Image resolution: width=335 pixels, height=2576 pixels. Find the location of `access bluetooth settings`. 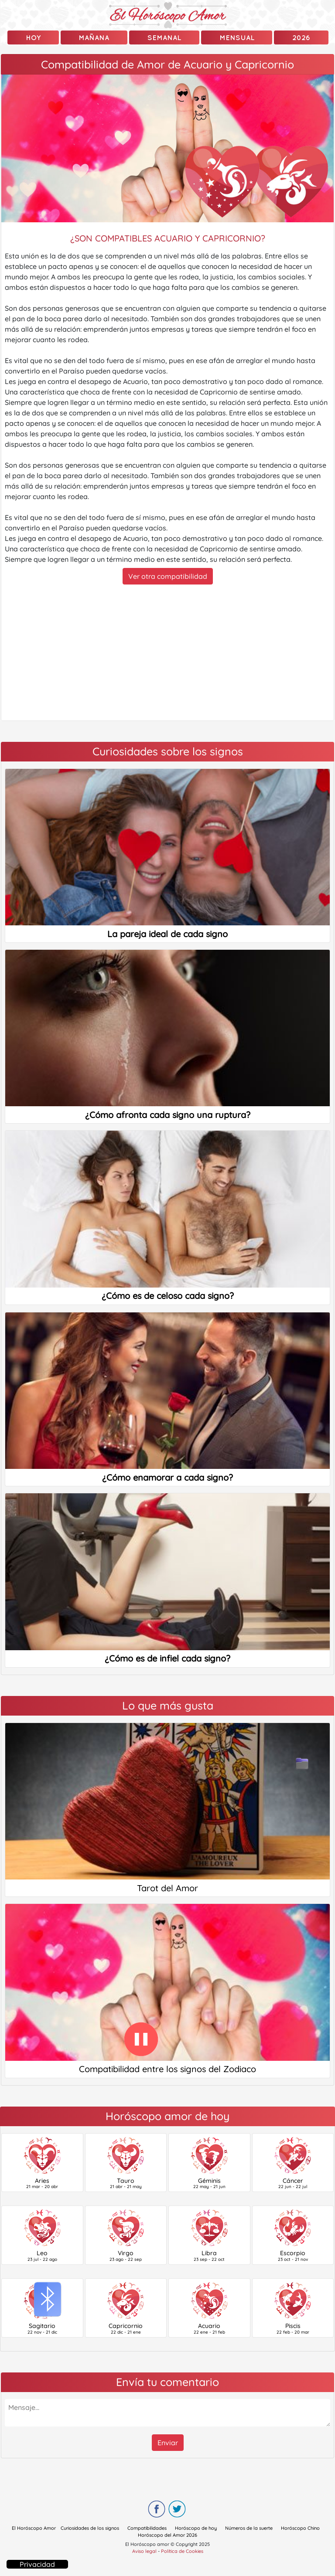

access bluetooth settings is located at coordinates (48, 2299).